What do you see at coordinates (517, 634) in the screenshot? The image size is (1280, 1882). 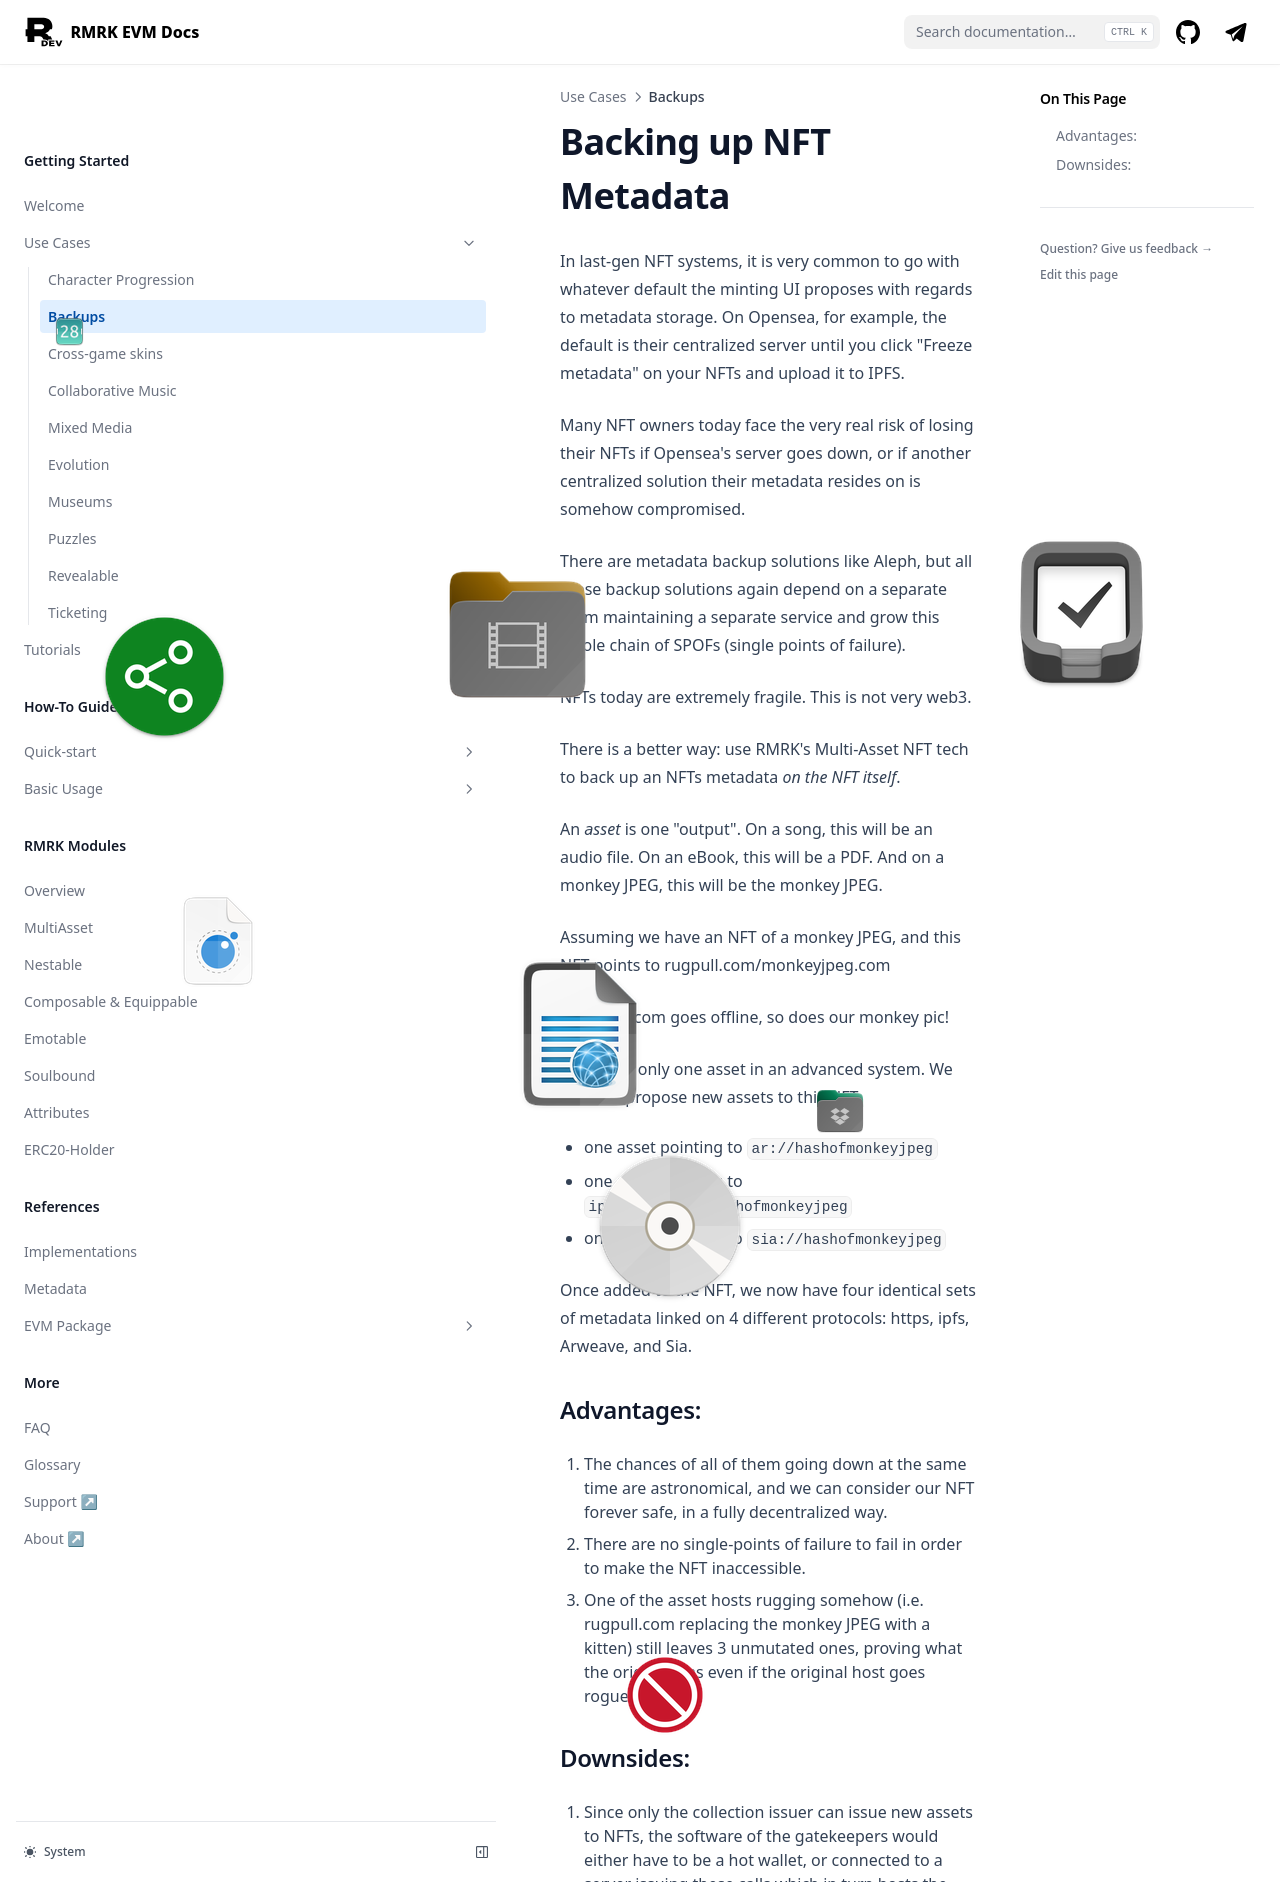 I see `open your videos folder` at bounding box center [517, 634].